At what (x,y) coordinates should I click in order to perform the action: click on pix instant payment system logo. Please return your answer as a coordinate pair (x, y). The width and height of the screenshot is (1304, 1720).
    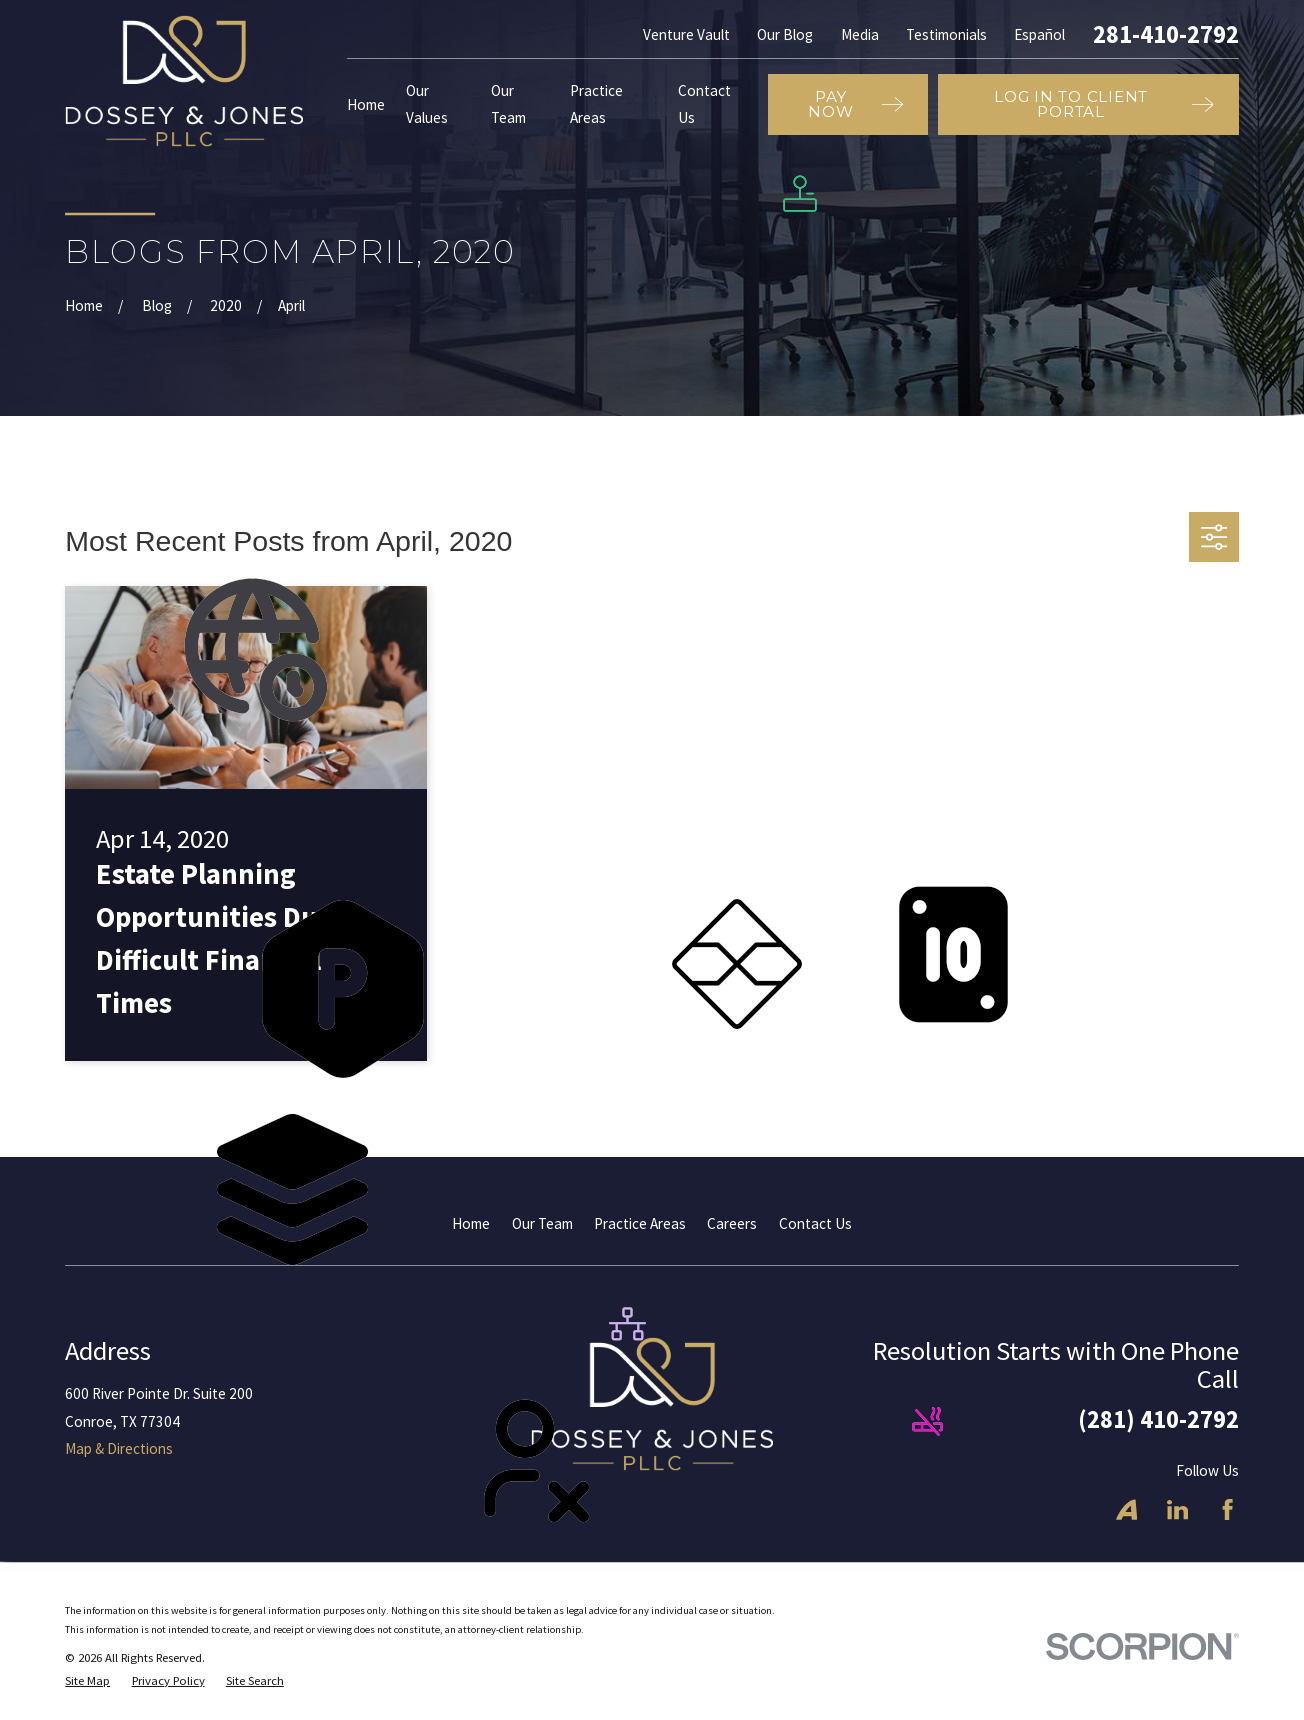
    Looking at the image, I should click on (737, 964).